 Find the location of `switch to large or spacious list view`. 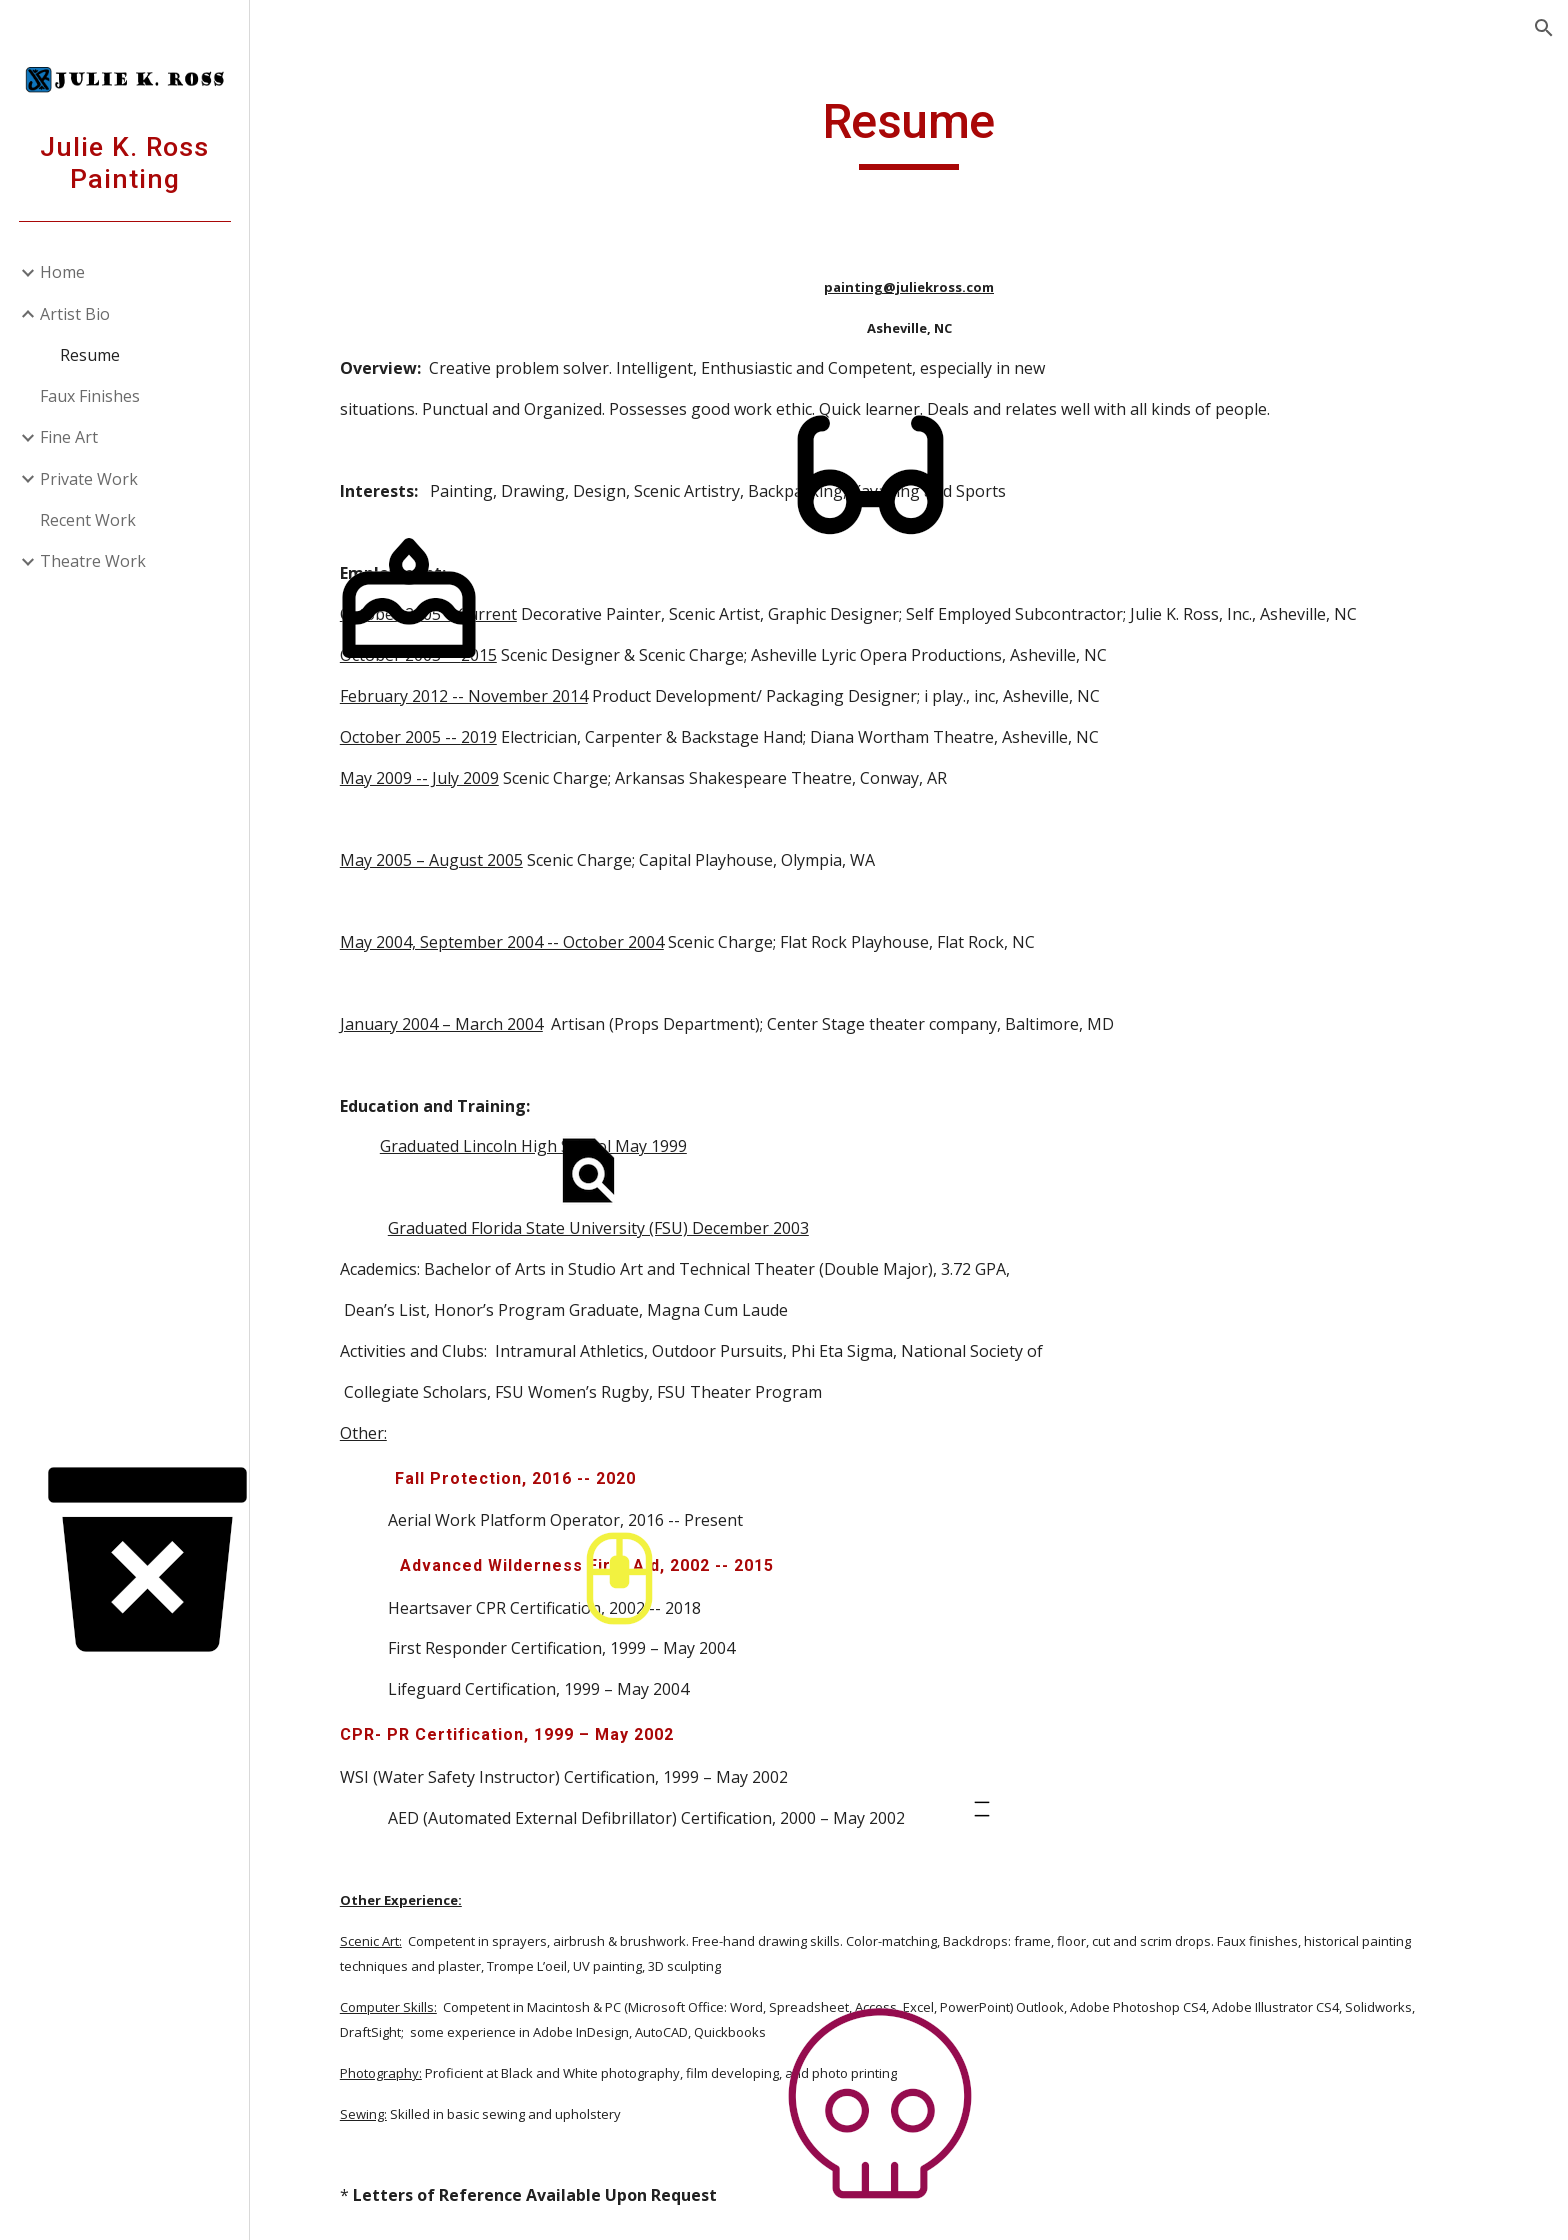

switch to large or spacious list view is located at coordinates (982, 1809).